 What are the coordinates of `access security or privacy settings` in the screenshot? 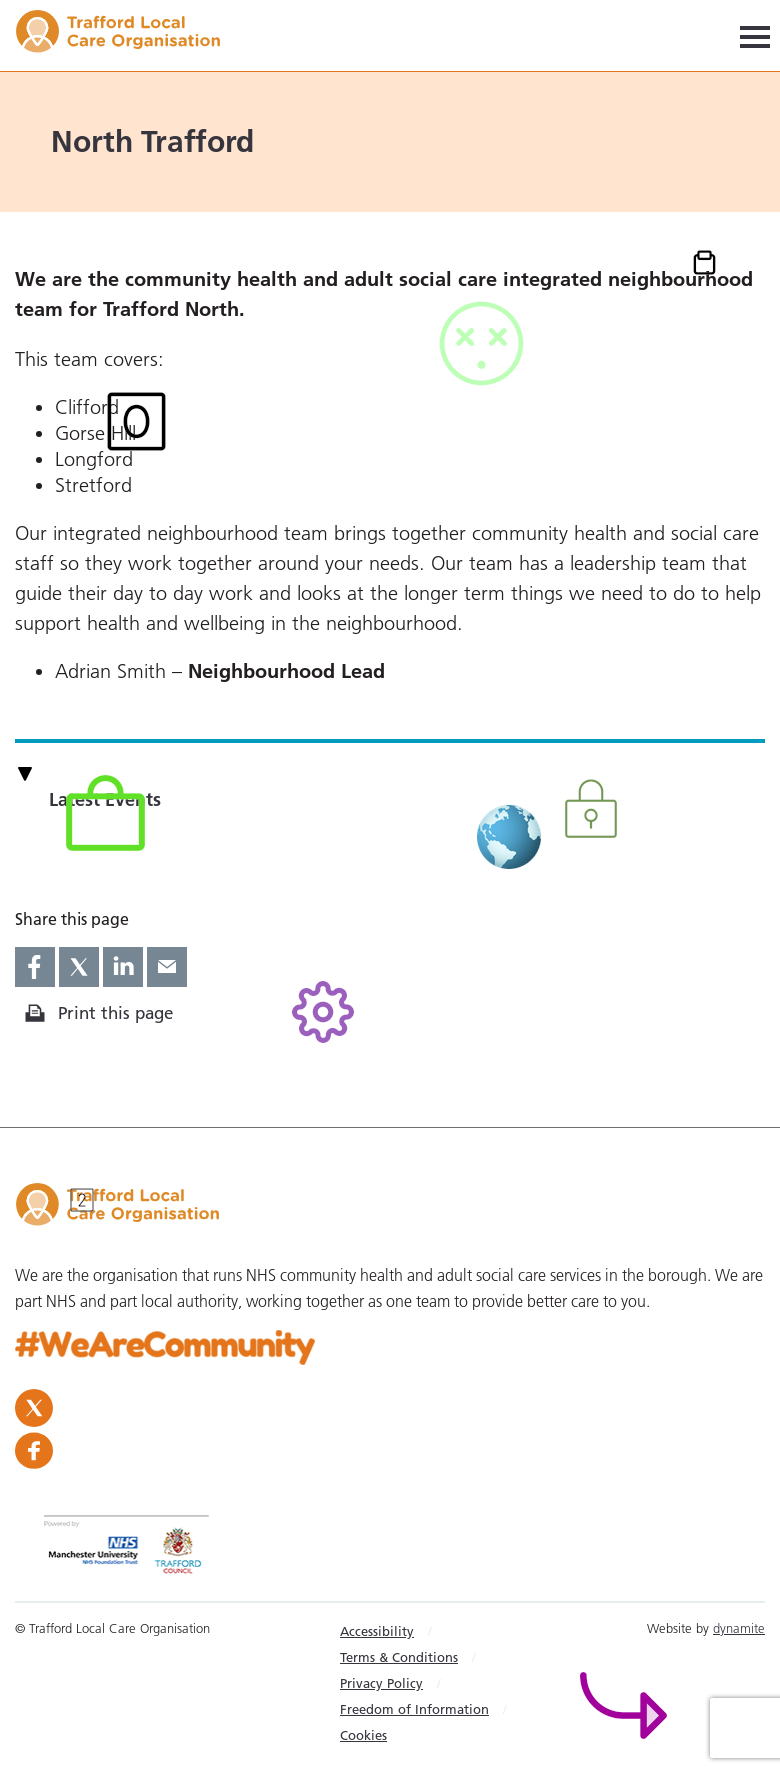 It's located at (591, 812).